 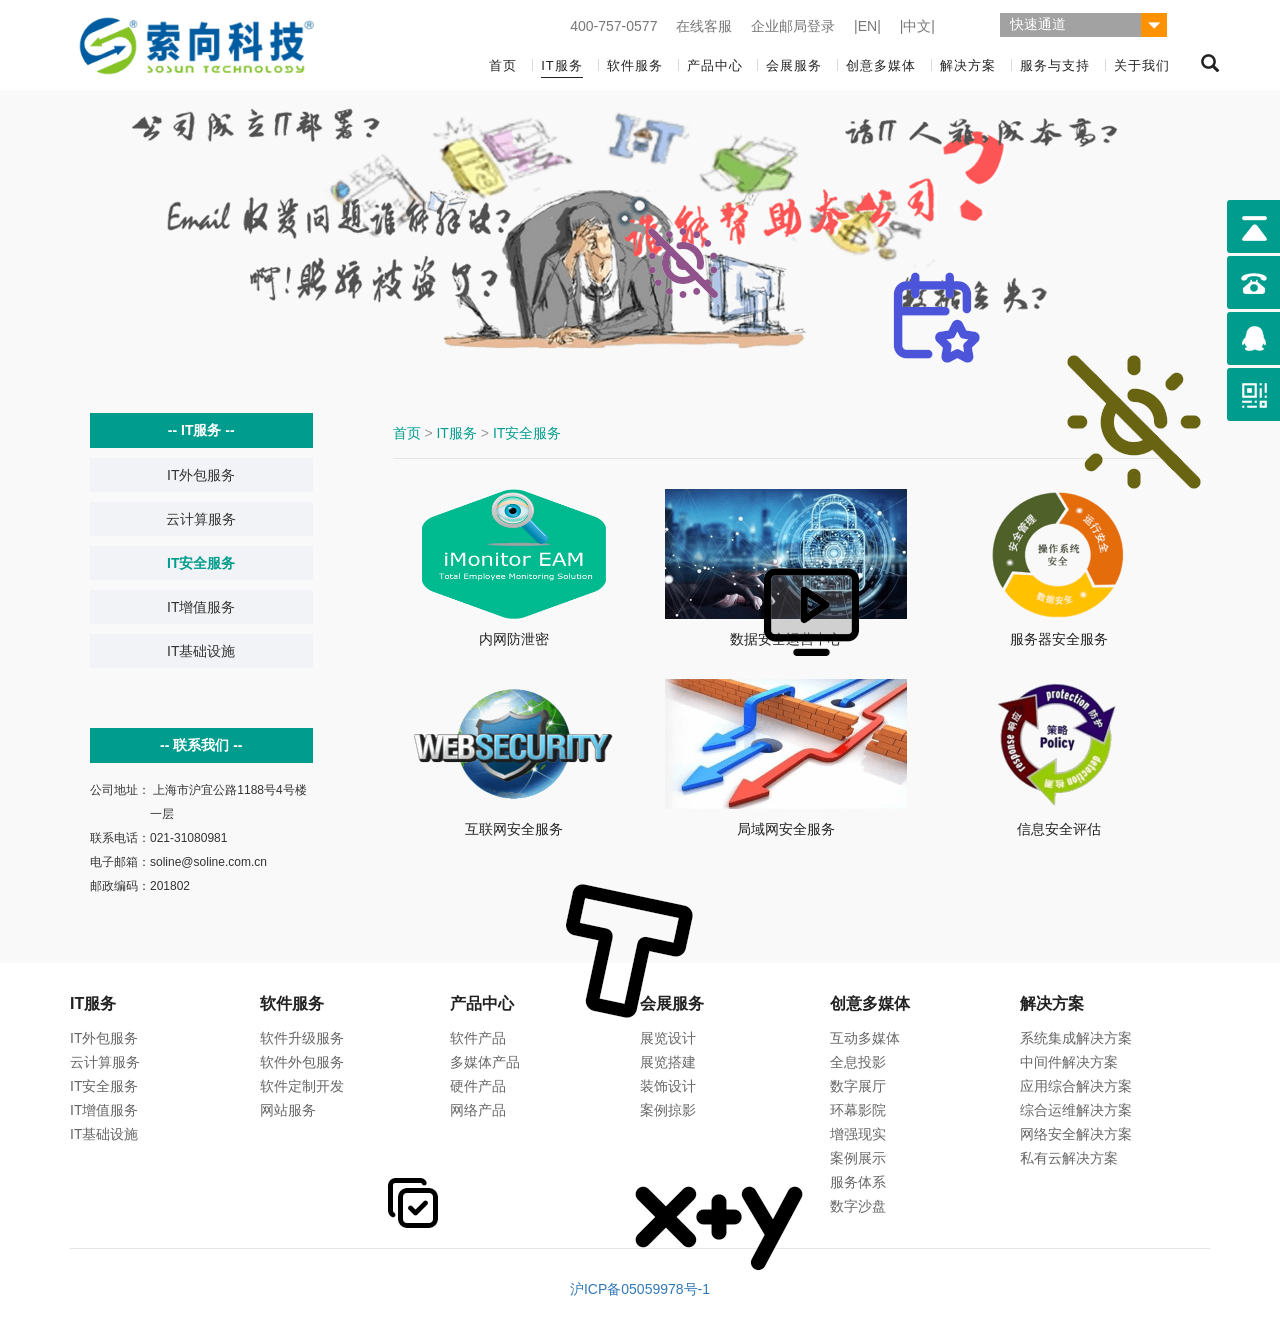 I want to click on play video on monitor or display, so click(x=811, y=608).